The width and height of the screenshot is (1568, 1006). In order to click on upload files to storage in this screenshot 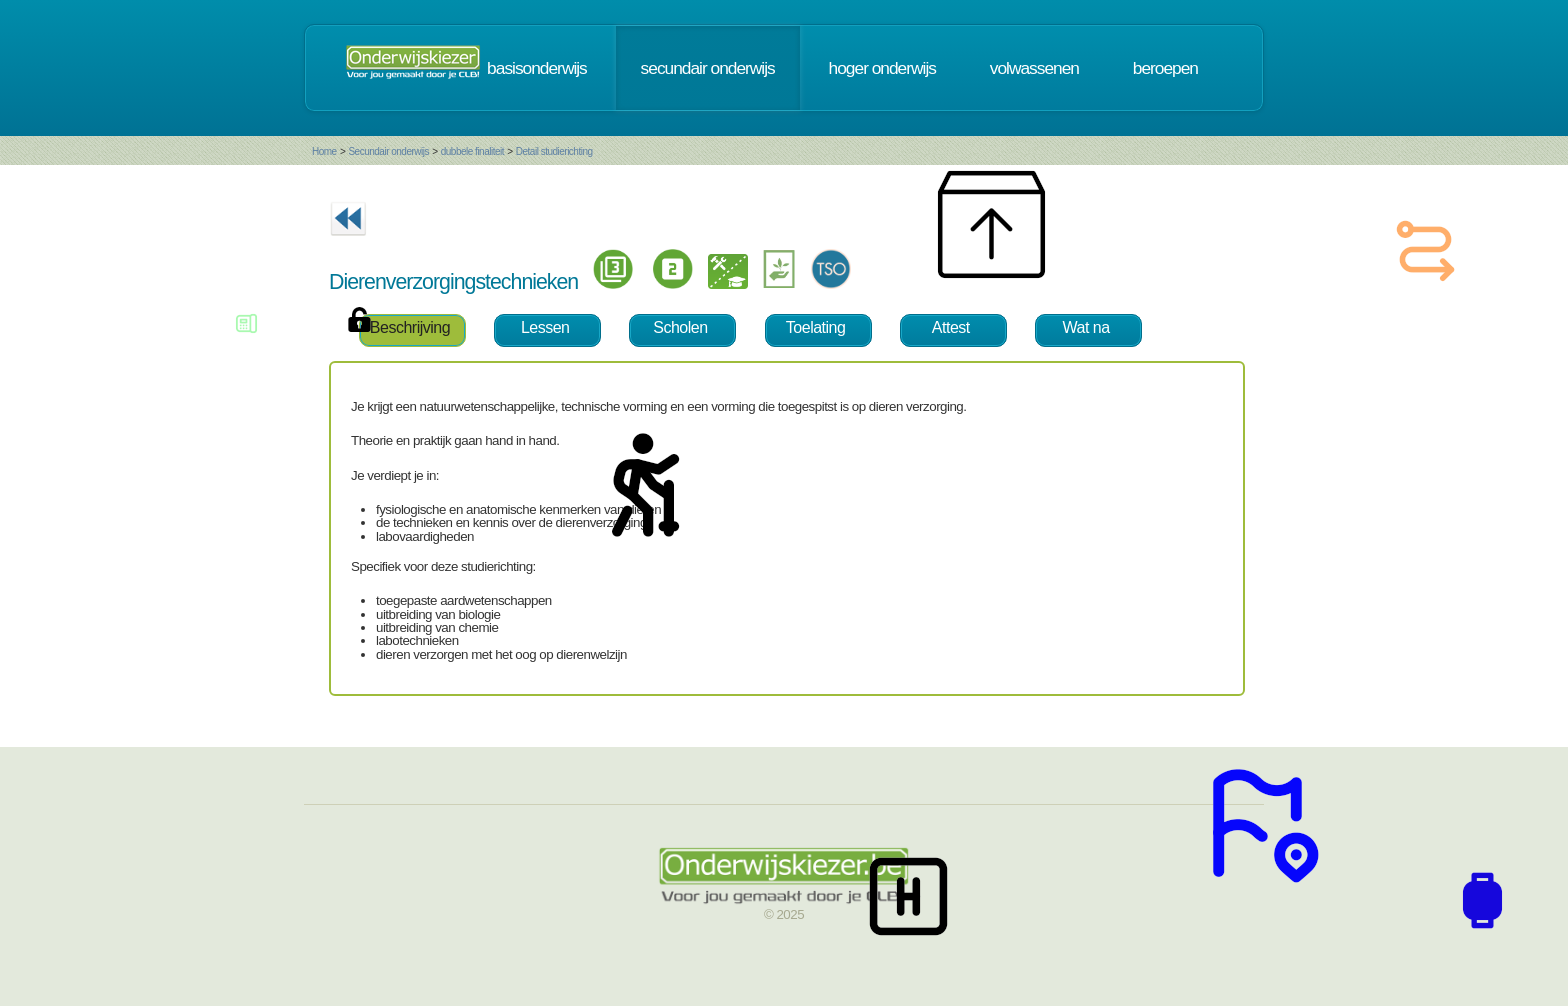, I will do `click(991, 224)`.